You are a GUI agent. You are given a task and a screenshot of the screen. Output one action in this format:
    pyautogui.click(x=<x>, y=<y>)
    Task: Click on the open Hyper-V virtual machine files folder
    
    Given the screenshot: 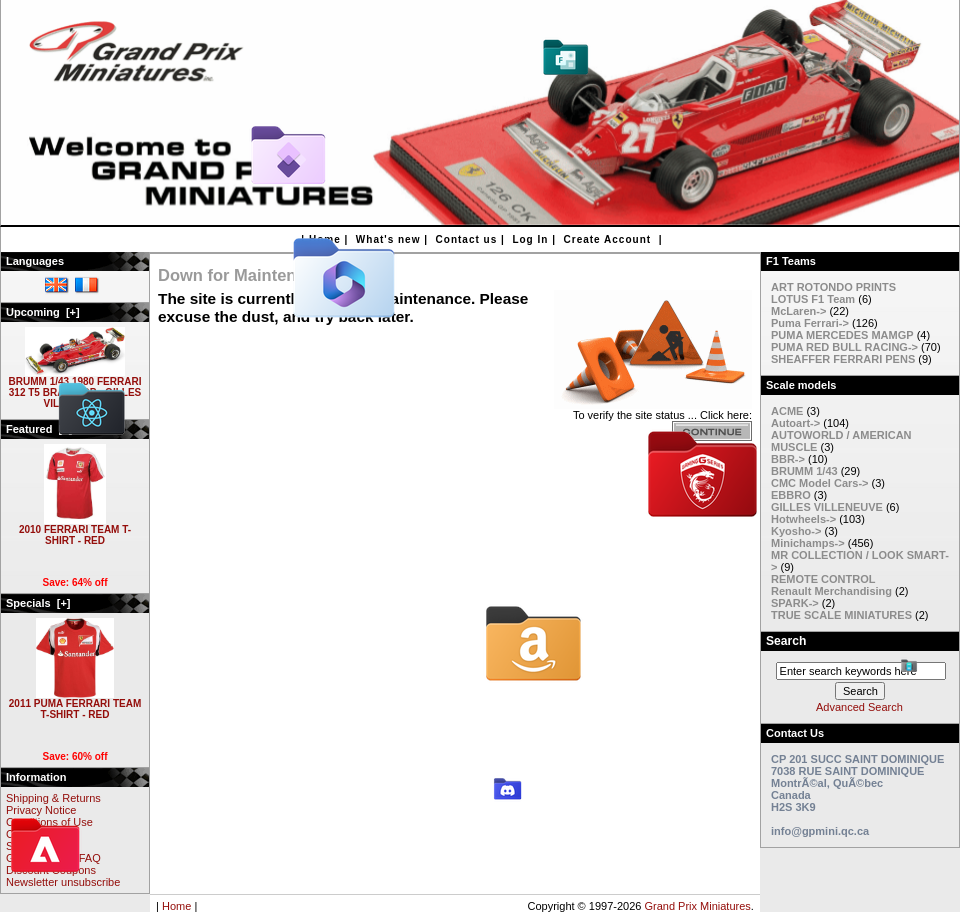 What is the action you would take?
    pyautogui.click(x=909, y=666)
    